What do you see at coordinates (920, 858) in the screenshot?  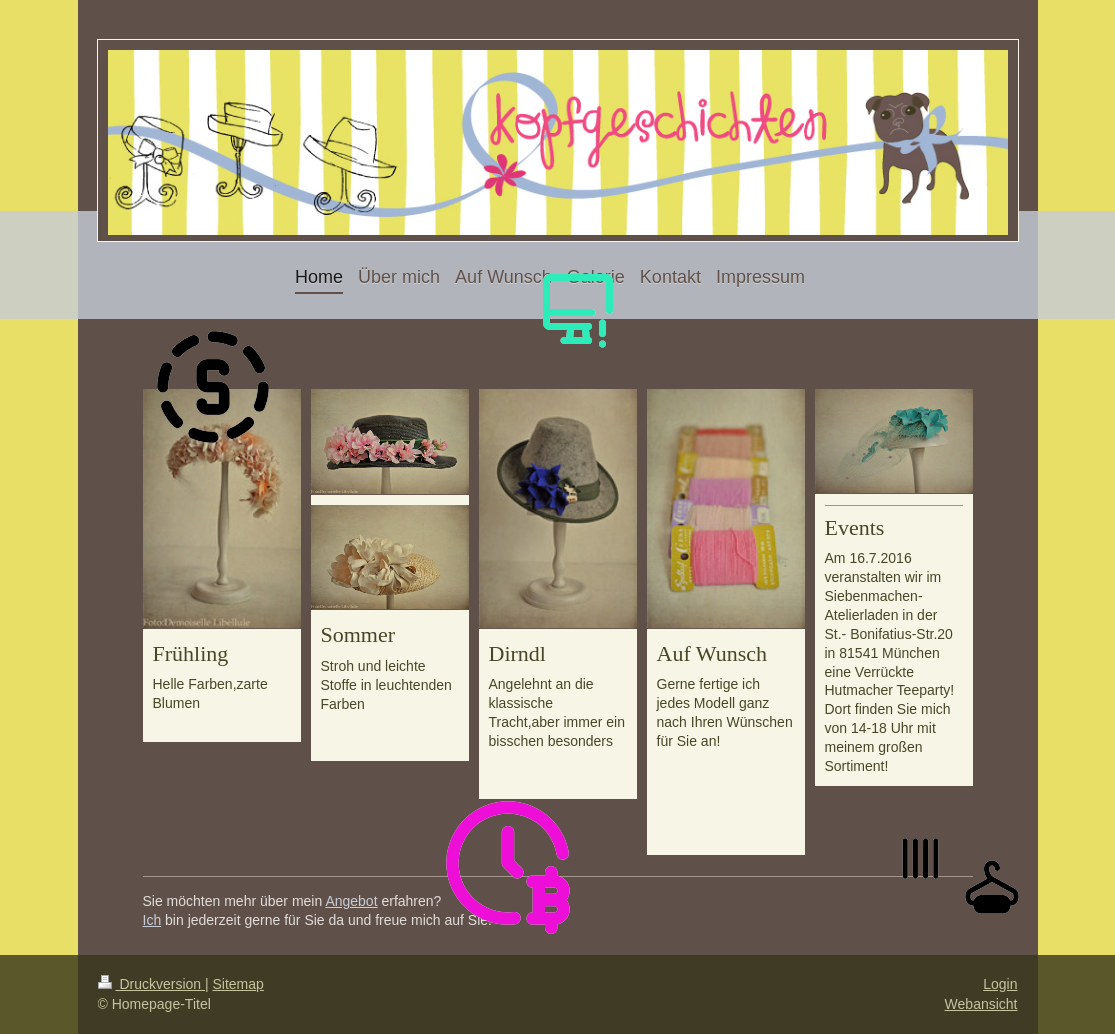 I see `indicates a count or tally of four items` at bounding box center [920, 858].